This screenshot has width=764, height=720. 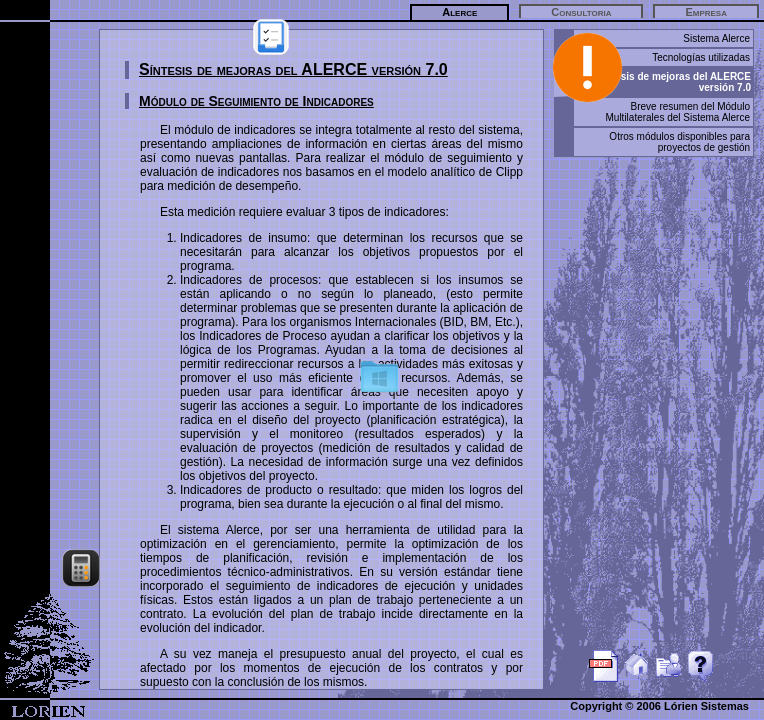 I want to click on open the calculator app, so click(x=81, y=568).